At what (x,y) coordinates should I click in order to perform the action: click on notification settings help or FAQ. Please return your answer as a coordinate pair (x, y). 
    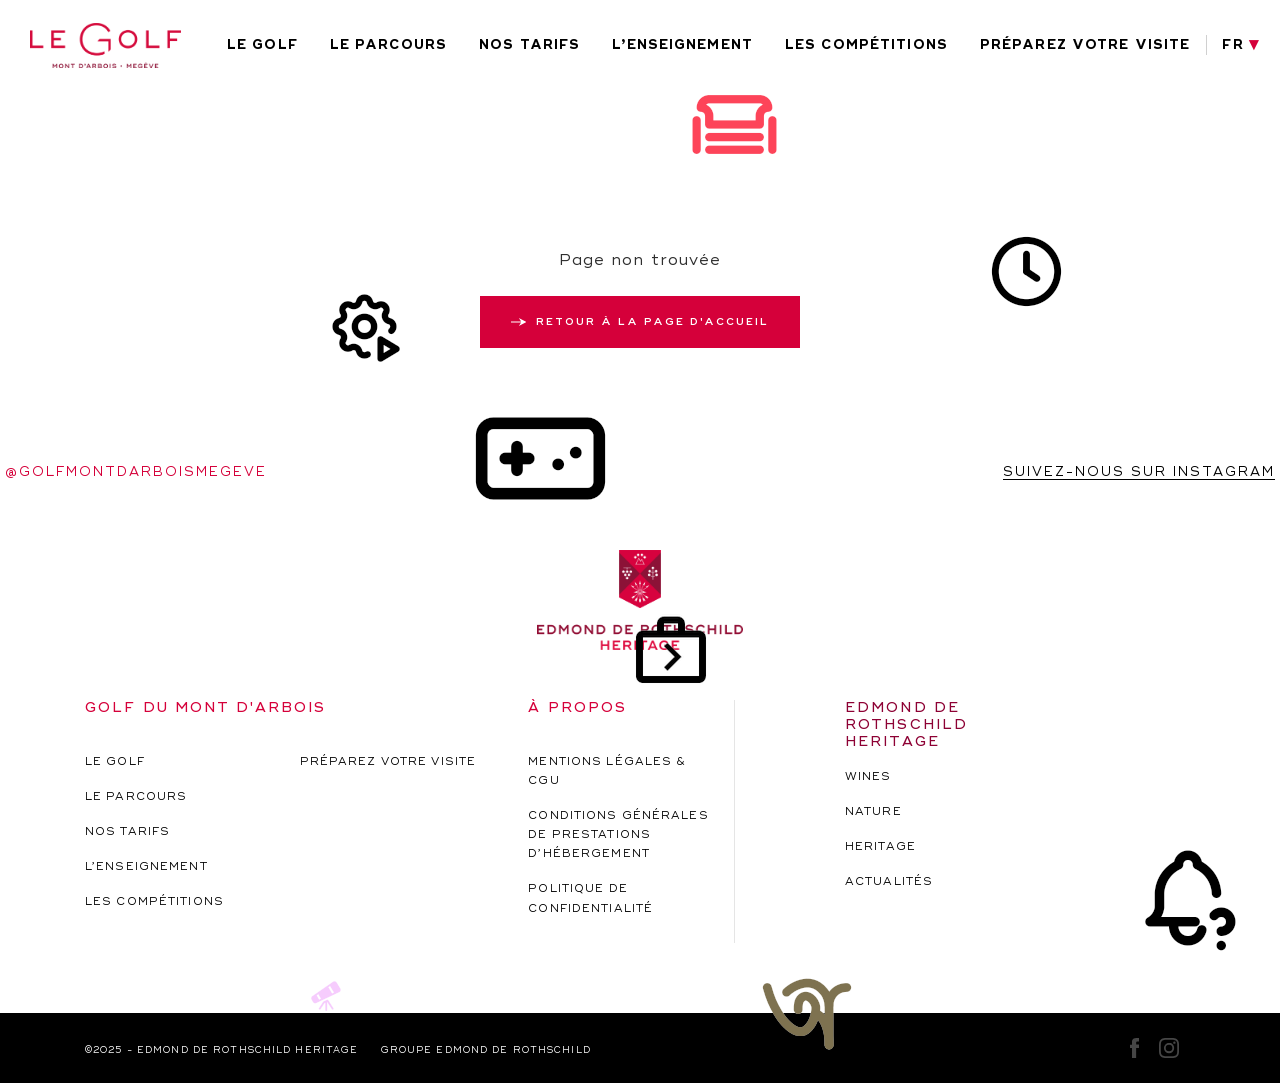
    Looking at the image, I should click on (1188, 898).